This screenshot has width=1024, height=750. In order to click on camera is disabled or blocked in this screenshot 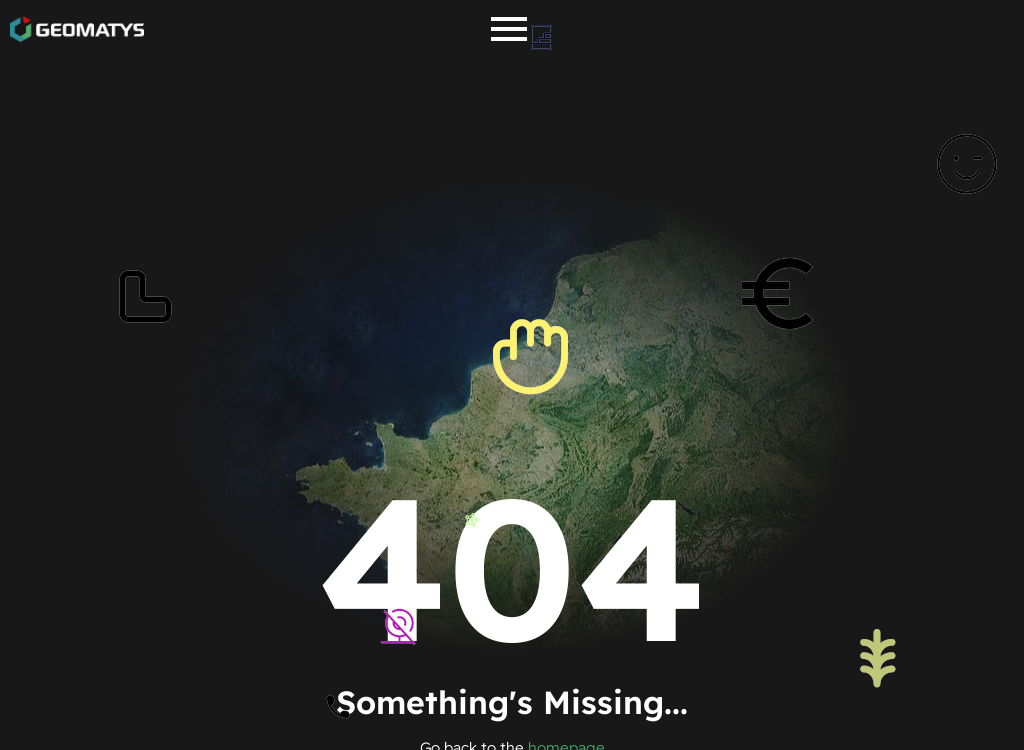, I will do `click(399, 627)`.